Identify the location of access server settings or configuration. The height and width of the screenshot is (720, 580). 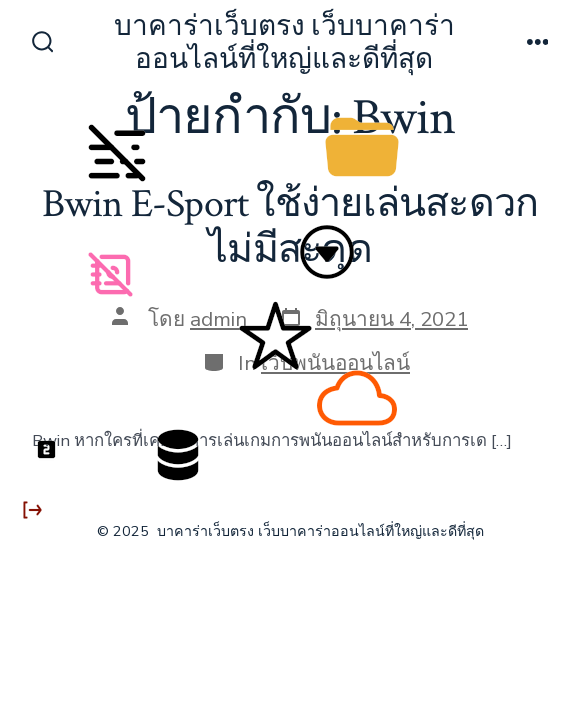
(178, 455).